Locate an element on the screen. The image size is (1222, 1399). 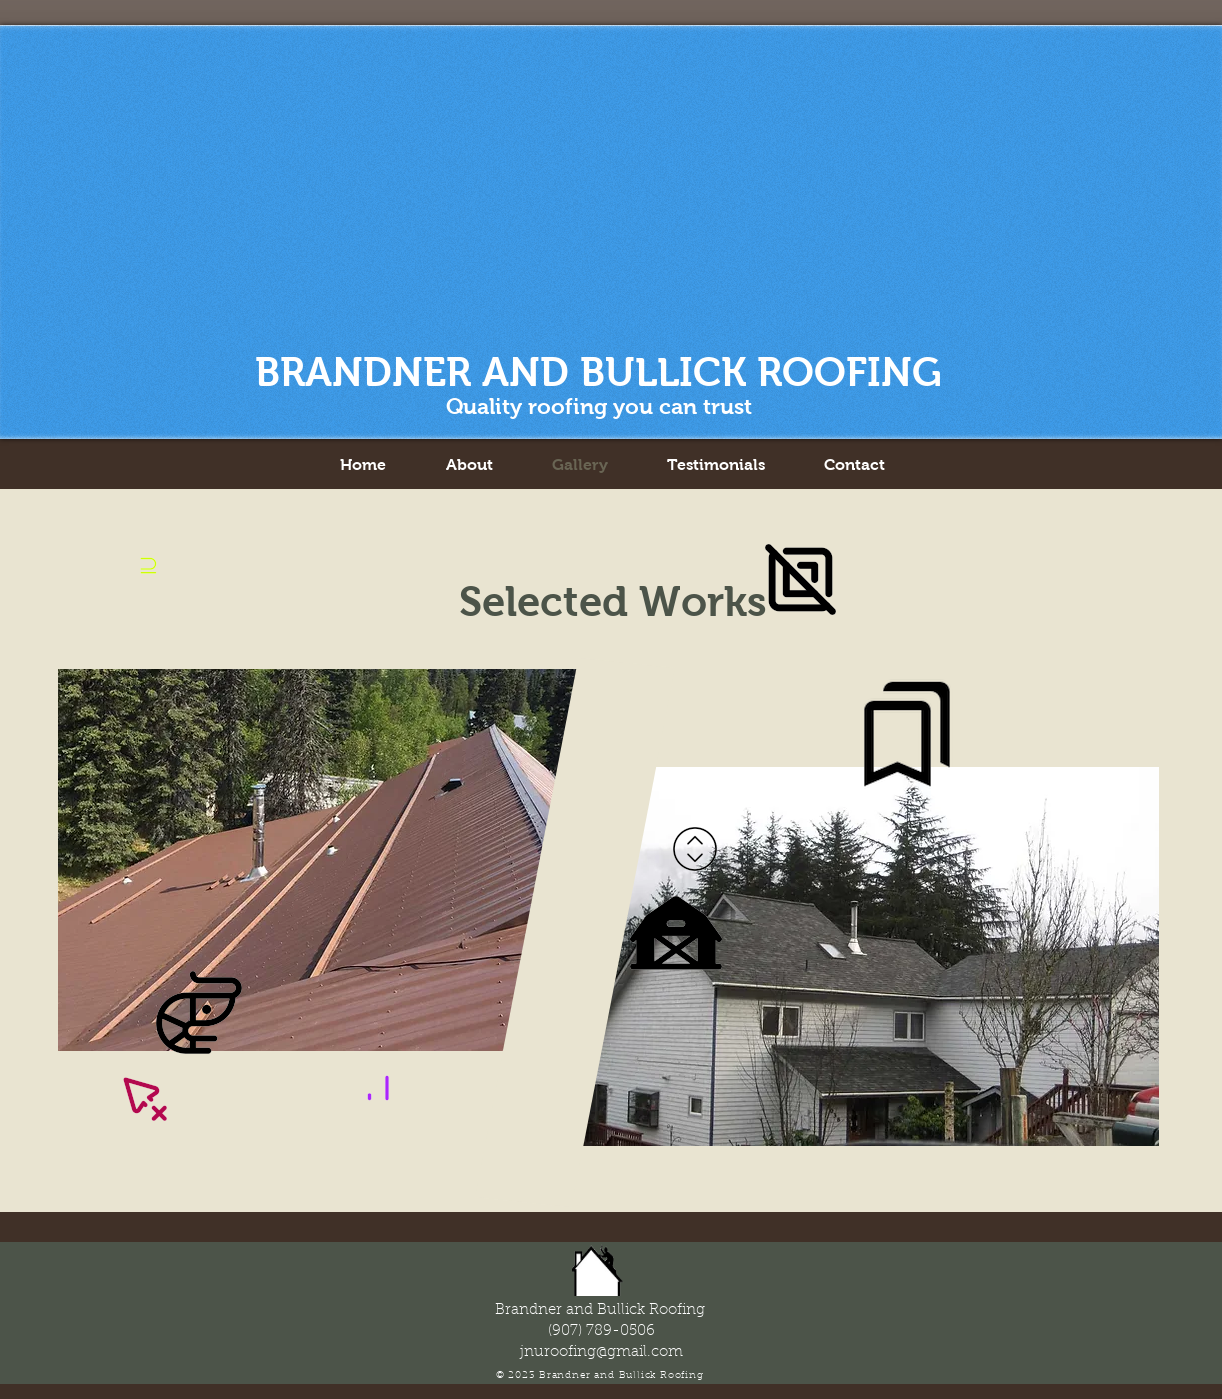
indicates weak cellular signal strength is located at coordinates (408, 1067).